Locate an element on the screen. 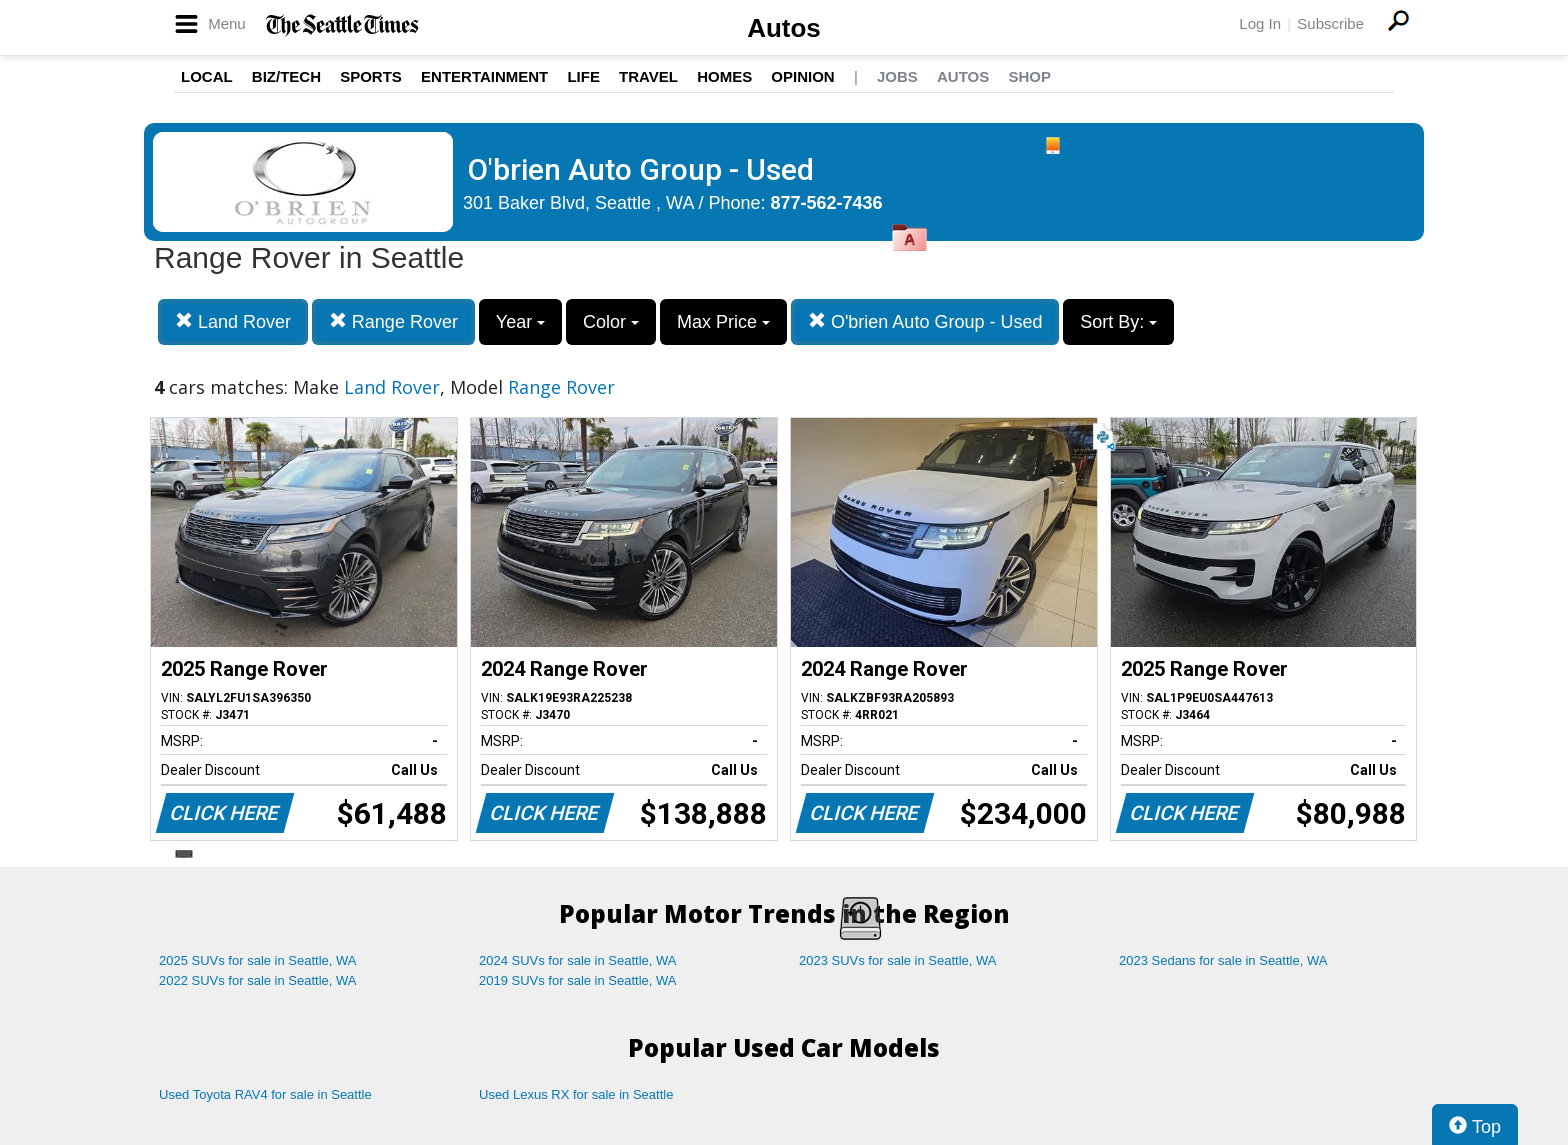  folder containing AutoCAD project files is located at coordinates (909, 238).